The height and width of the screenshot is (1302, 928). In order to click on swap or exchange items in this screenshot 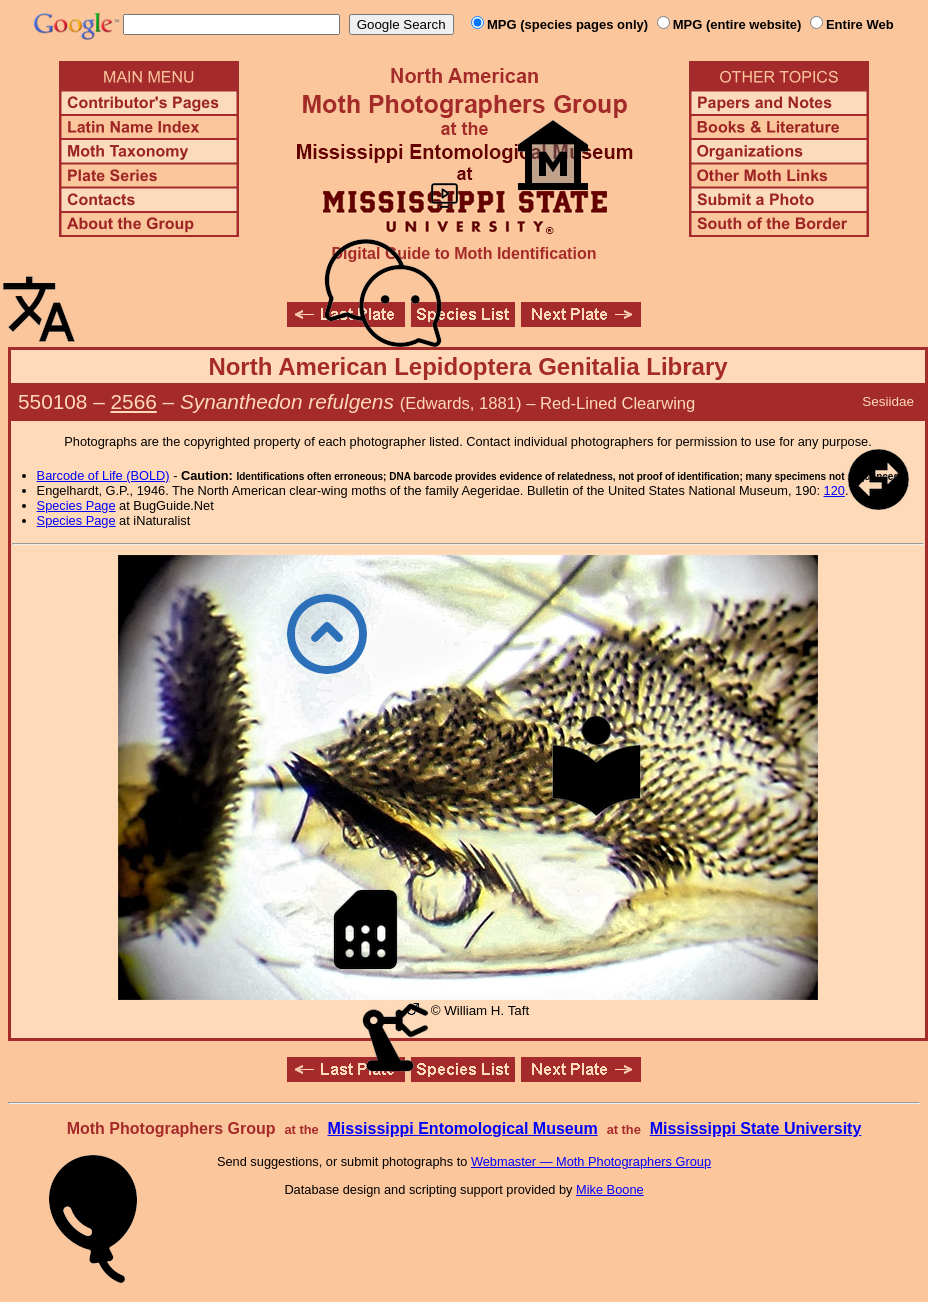, I will do `click(878, 479)`.